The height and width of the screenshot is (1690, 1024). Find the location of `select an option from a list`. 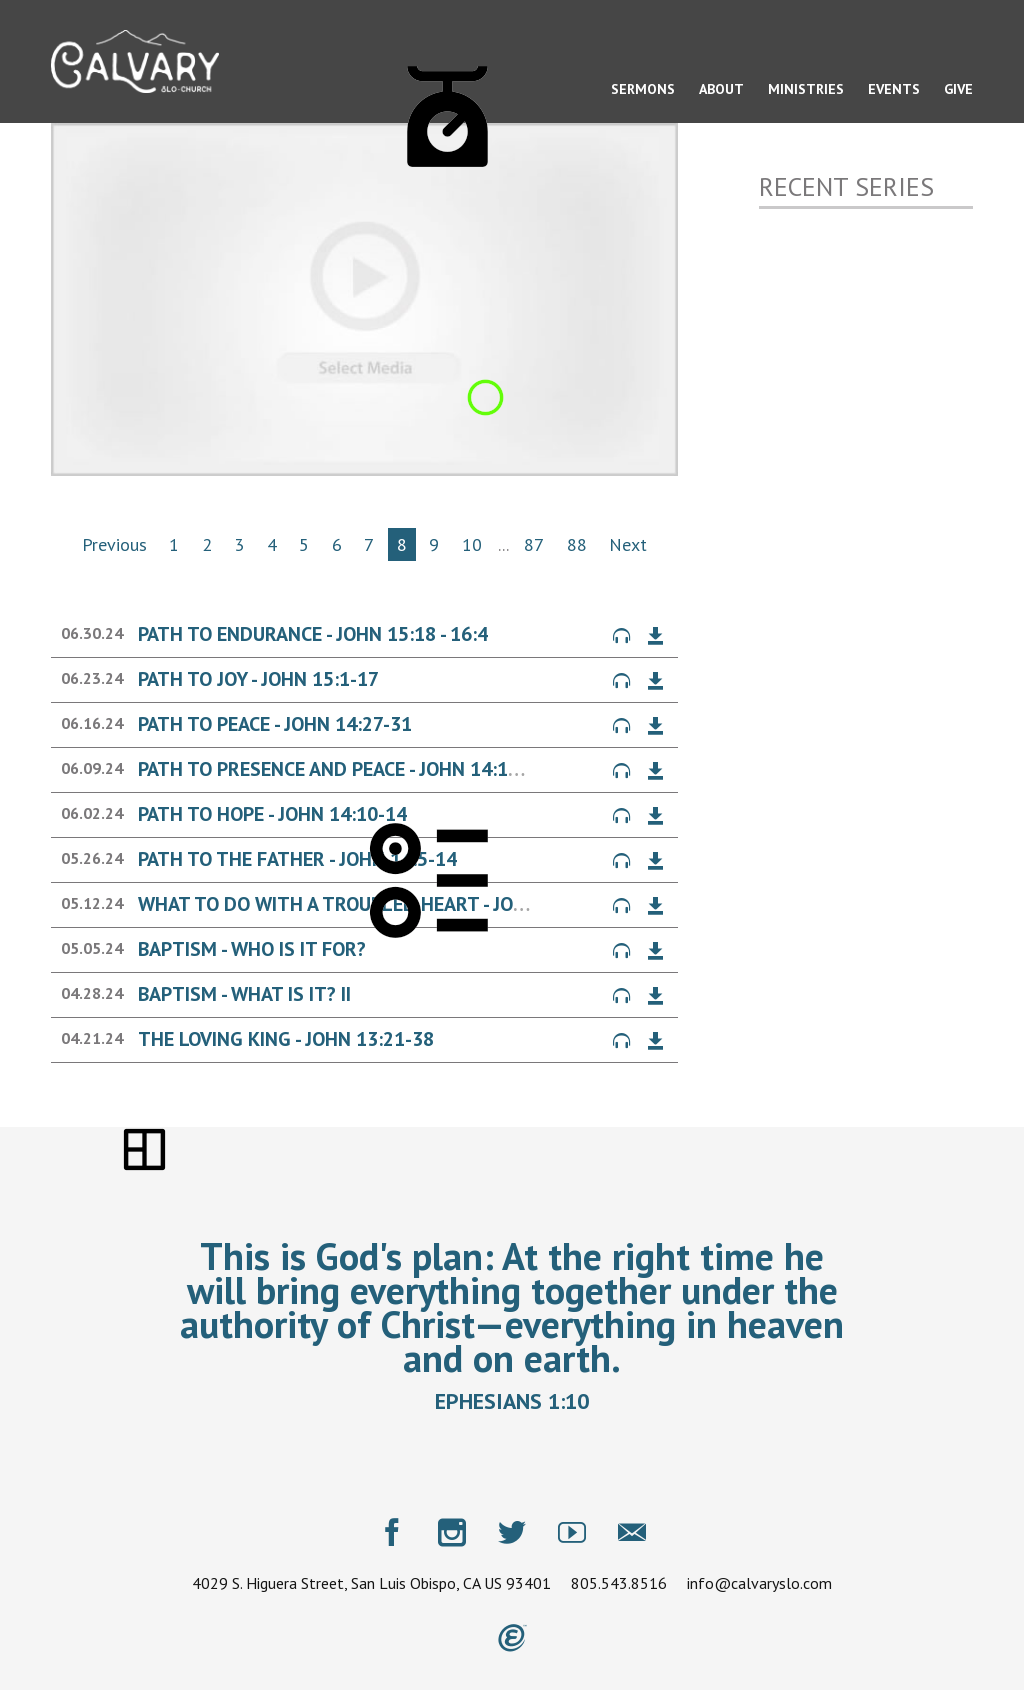

select an option from a list is located at coordinates (430, 880).